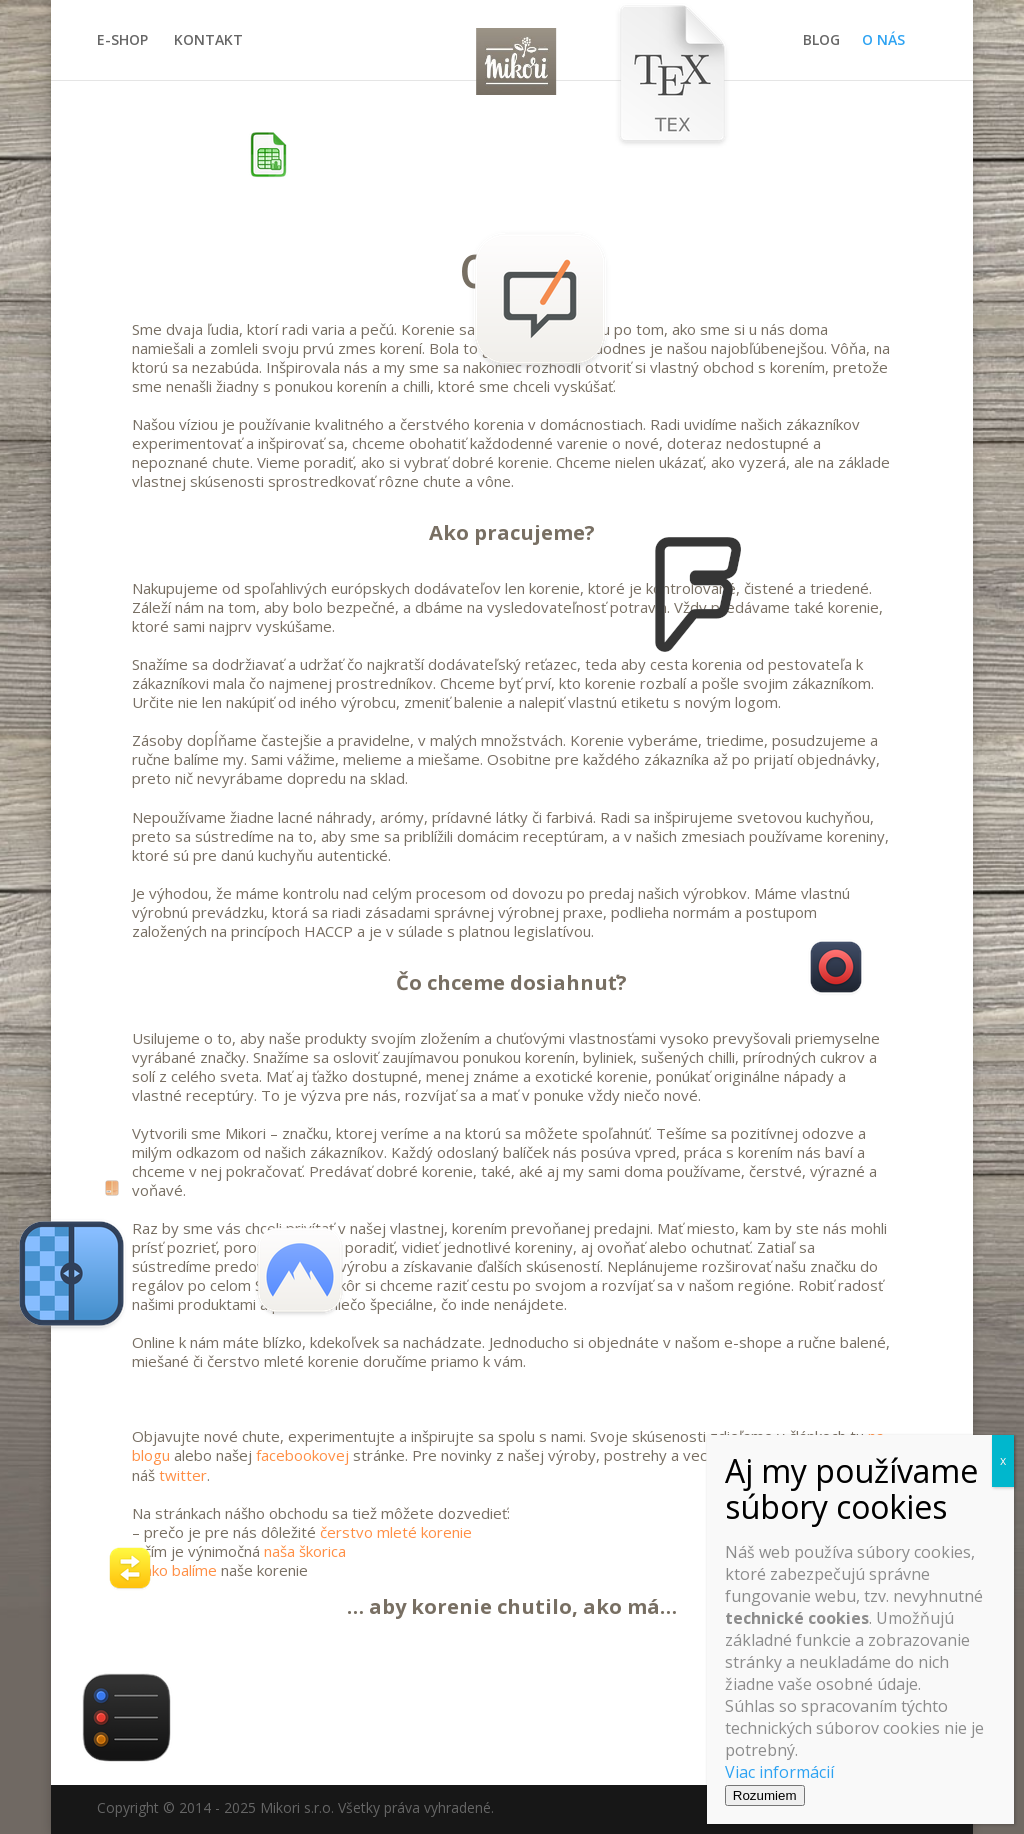  Describe the element at coordinates (672, 75) in the screenshot. I see `open a LaTeX document file` at that location.